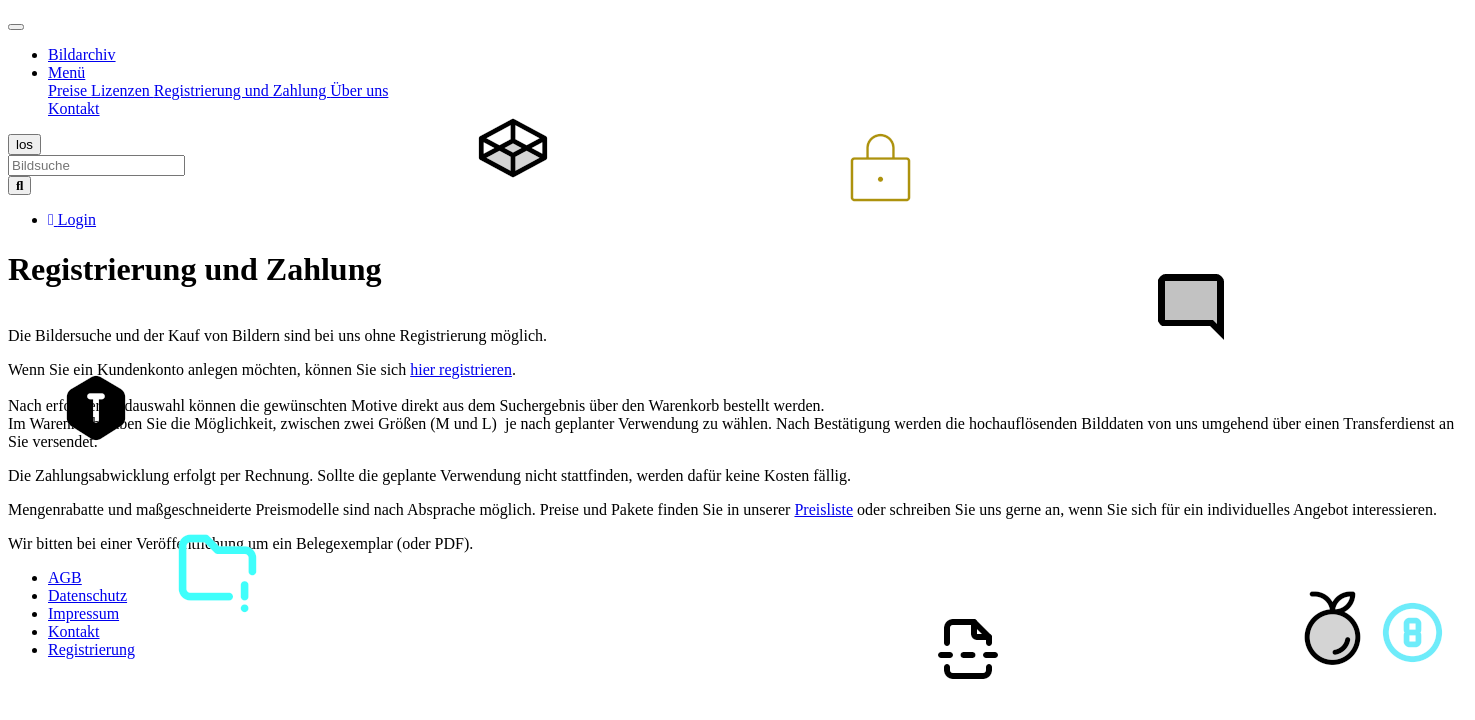  What do you see at coordinates (1332, 629) in the screenshot?
I see `indicates fruit or produce category` at bounding box center [1332, 629].